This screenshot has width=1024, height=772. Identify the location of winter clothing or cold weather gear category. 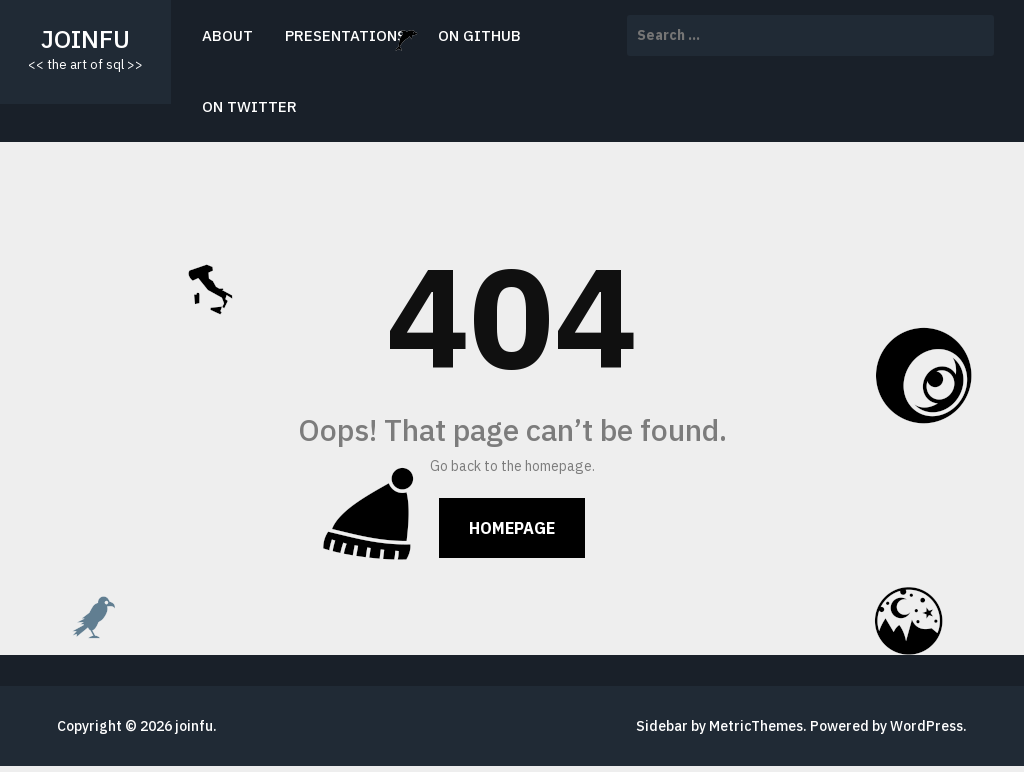
(368, 514).